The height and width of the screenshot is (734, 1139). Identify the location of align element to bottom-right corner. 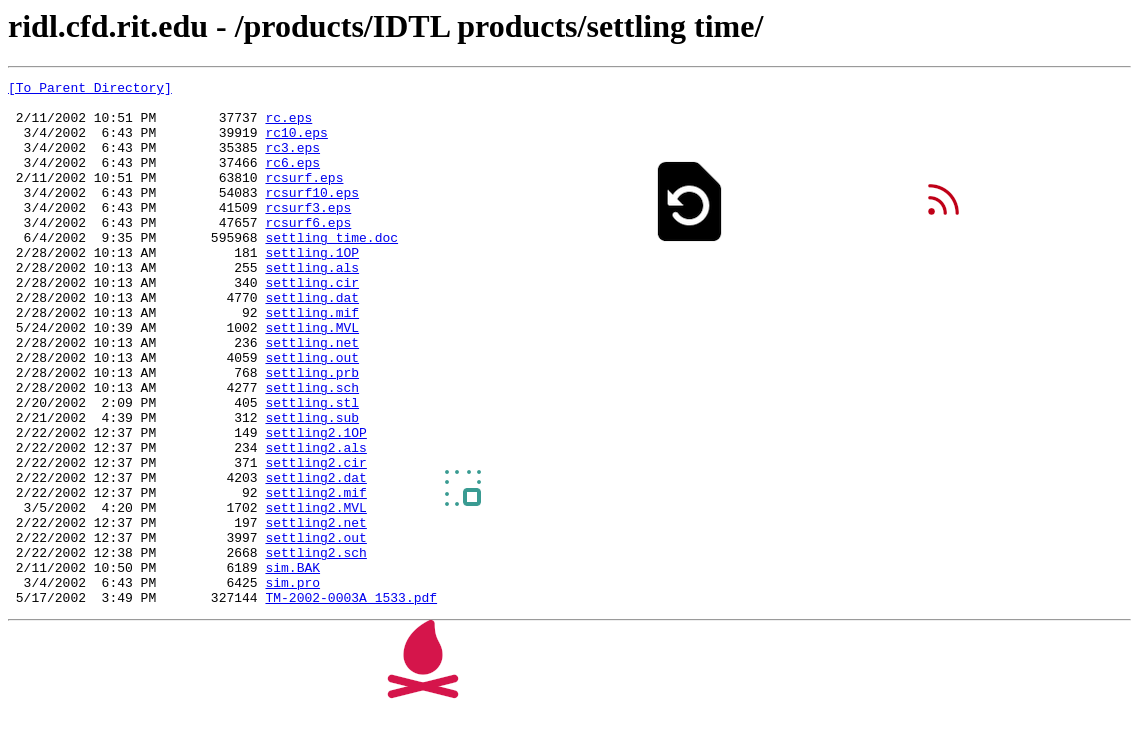
(463, 488).